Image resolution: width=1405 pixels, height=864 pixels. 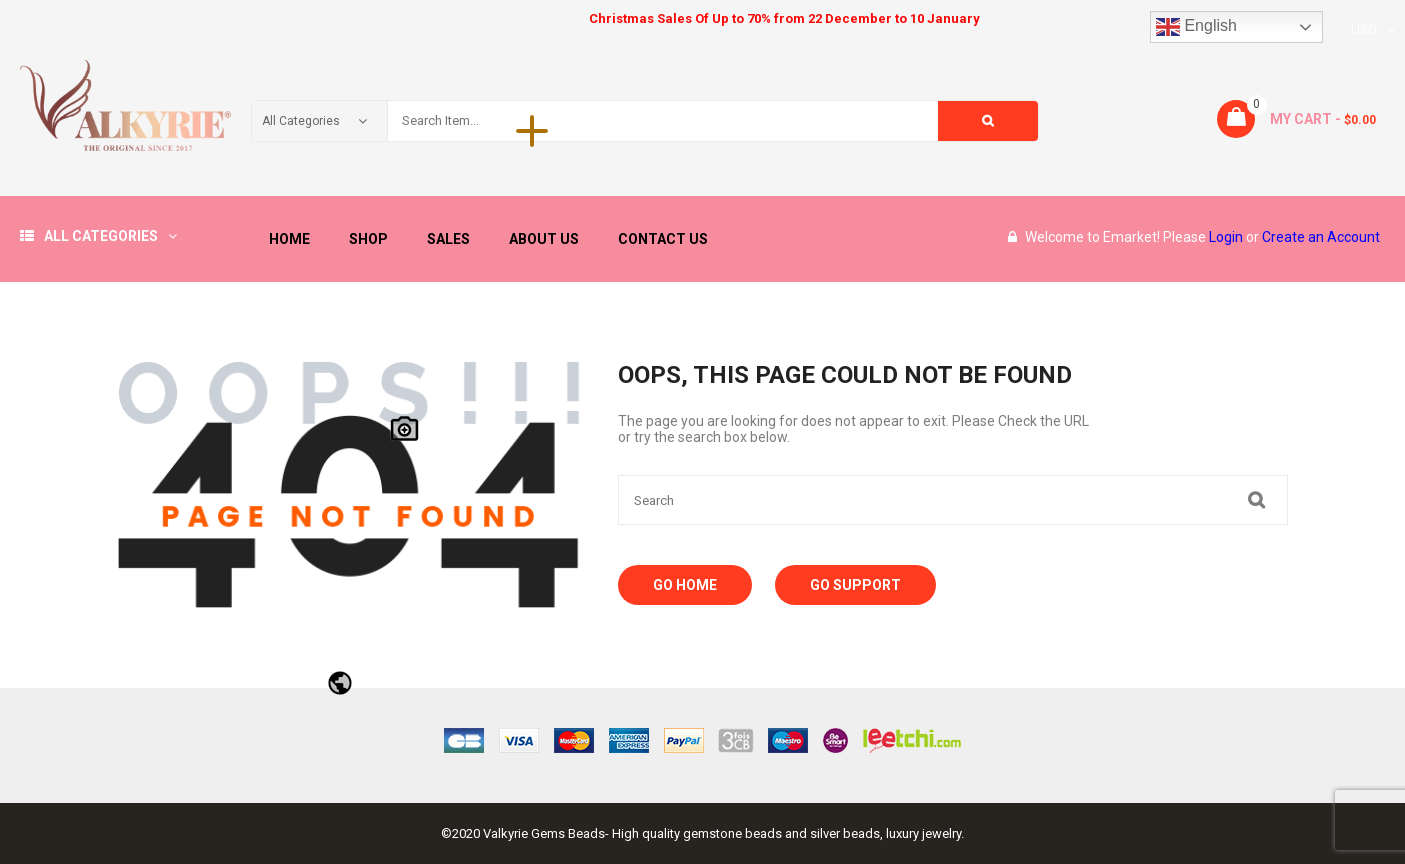 What do you see at coordinates (532, 131) in the screenshot?
I see `add a new item` at bounding box center [532, 131].